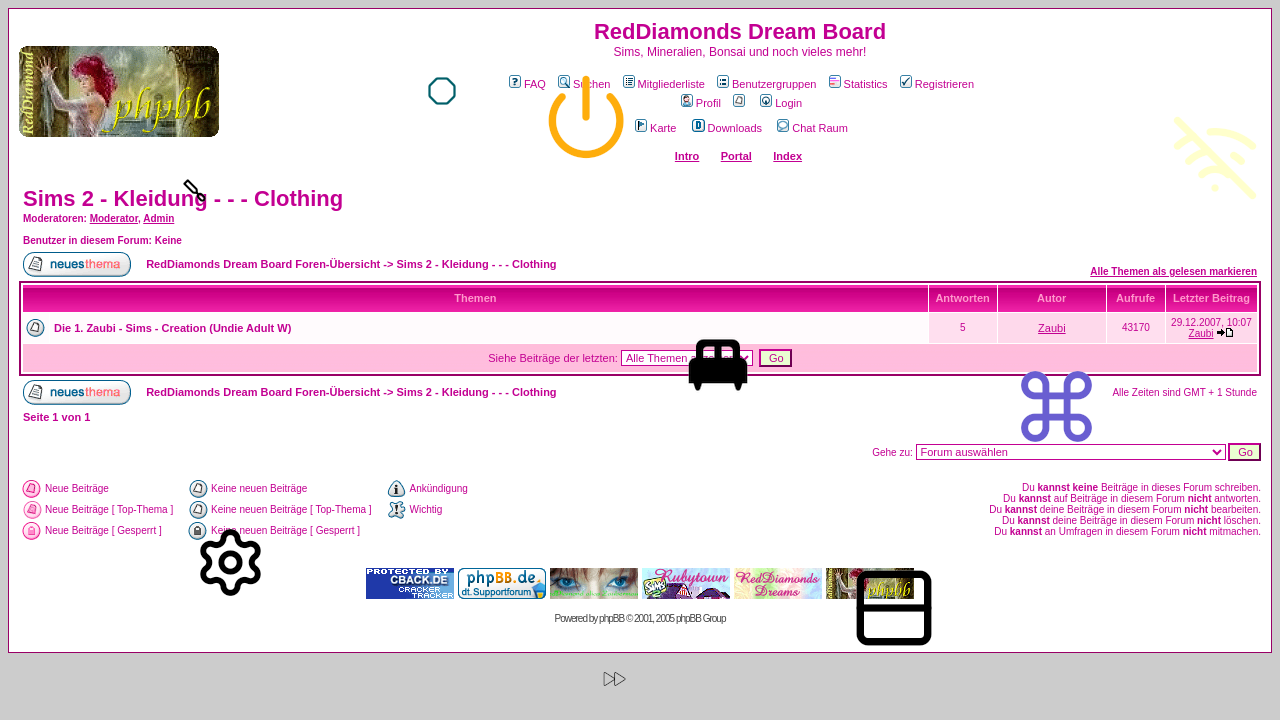 The image size is (1280, 720). Describe the element at coordinates (442, 91) in the screenshot. I see `indicates a stop or warning state` at that location.